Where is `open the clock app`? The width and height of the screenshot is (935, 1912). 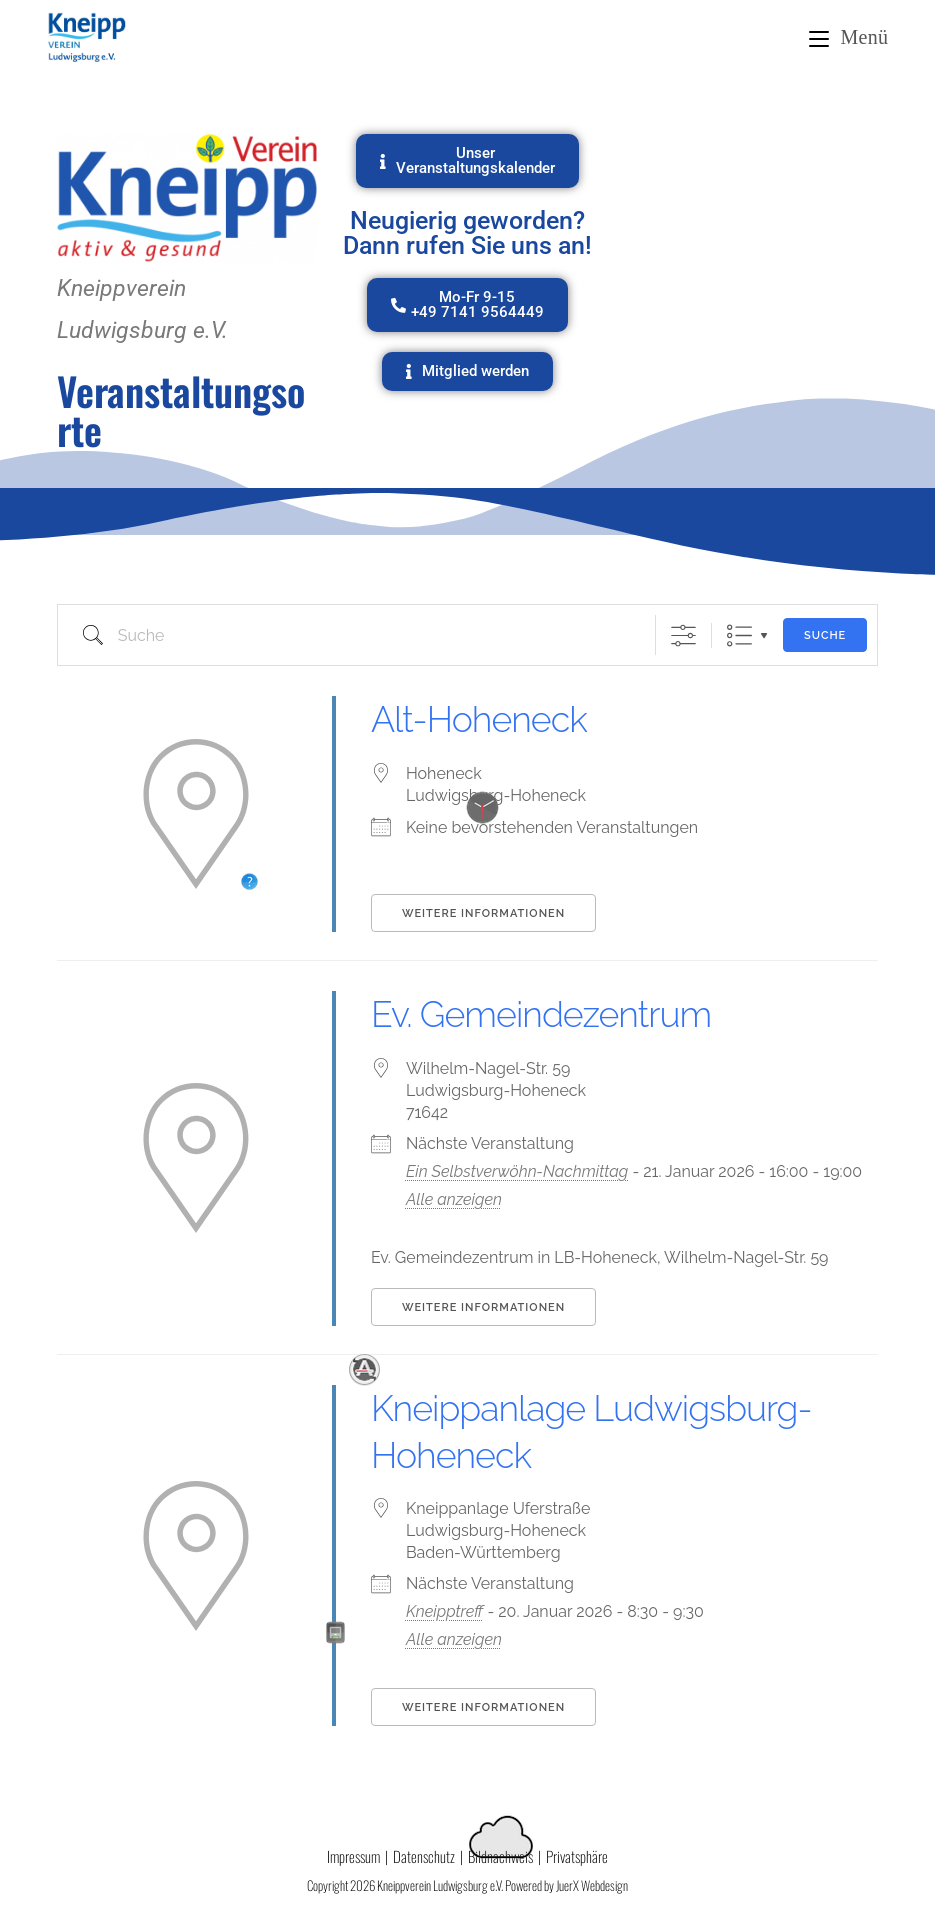
open the clock app is located at coordinates (482, 807).